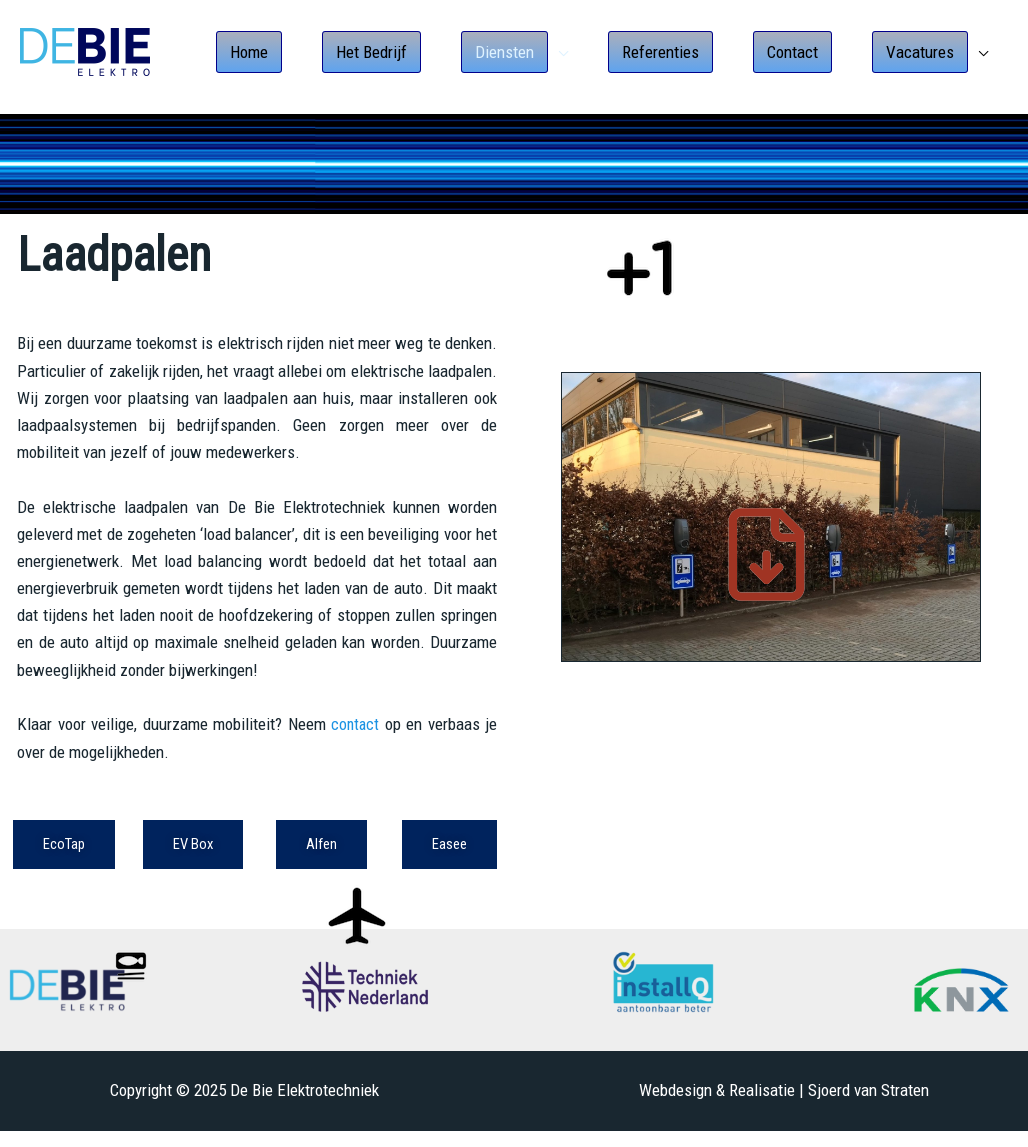 The image size is (1028, 1147). I want to click on browse restaurant meal options, so click(131, 966).